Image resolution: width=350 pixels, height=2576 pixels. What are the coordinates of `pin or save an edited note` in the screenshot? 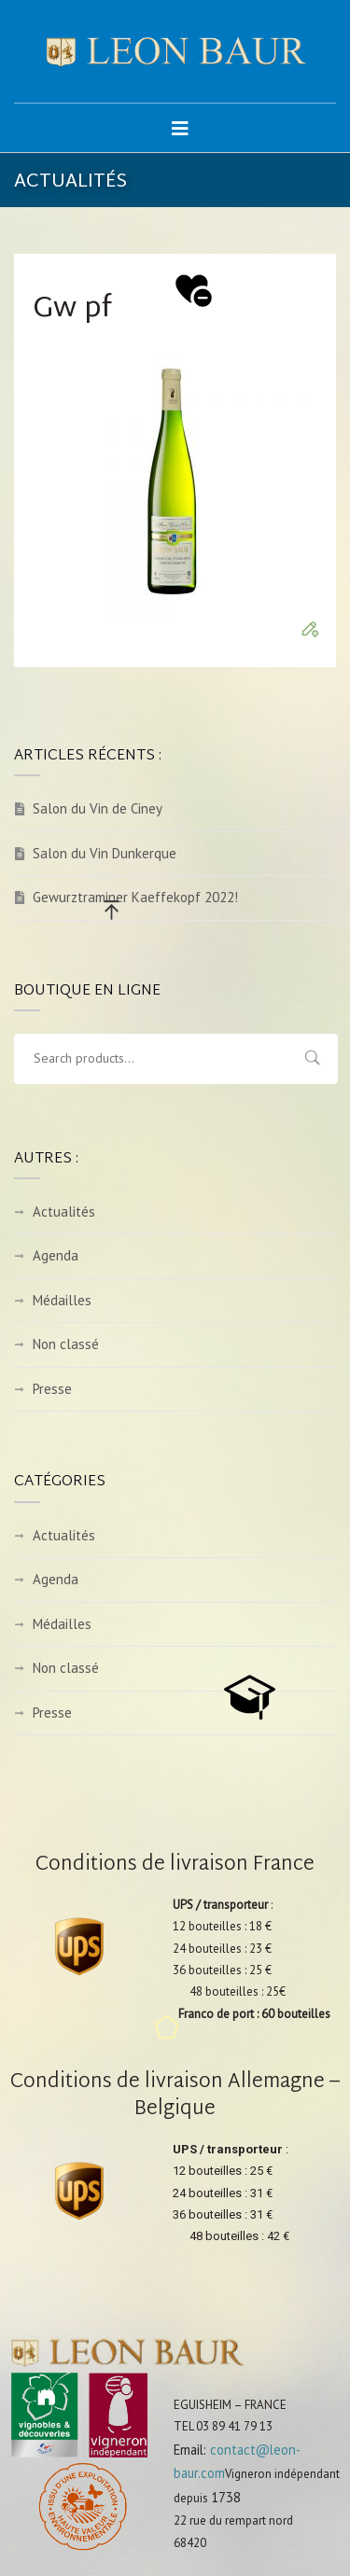 It's located at (309, 628).